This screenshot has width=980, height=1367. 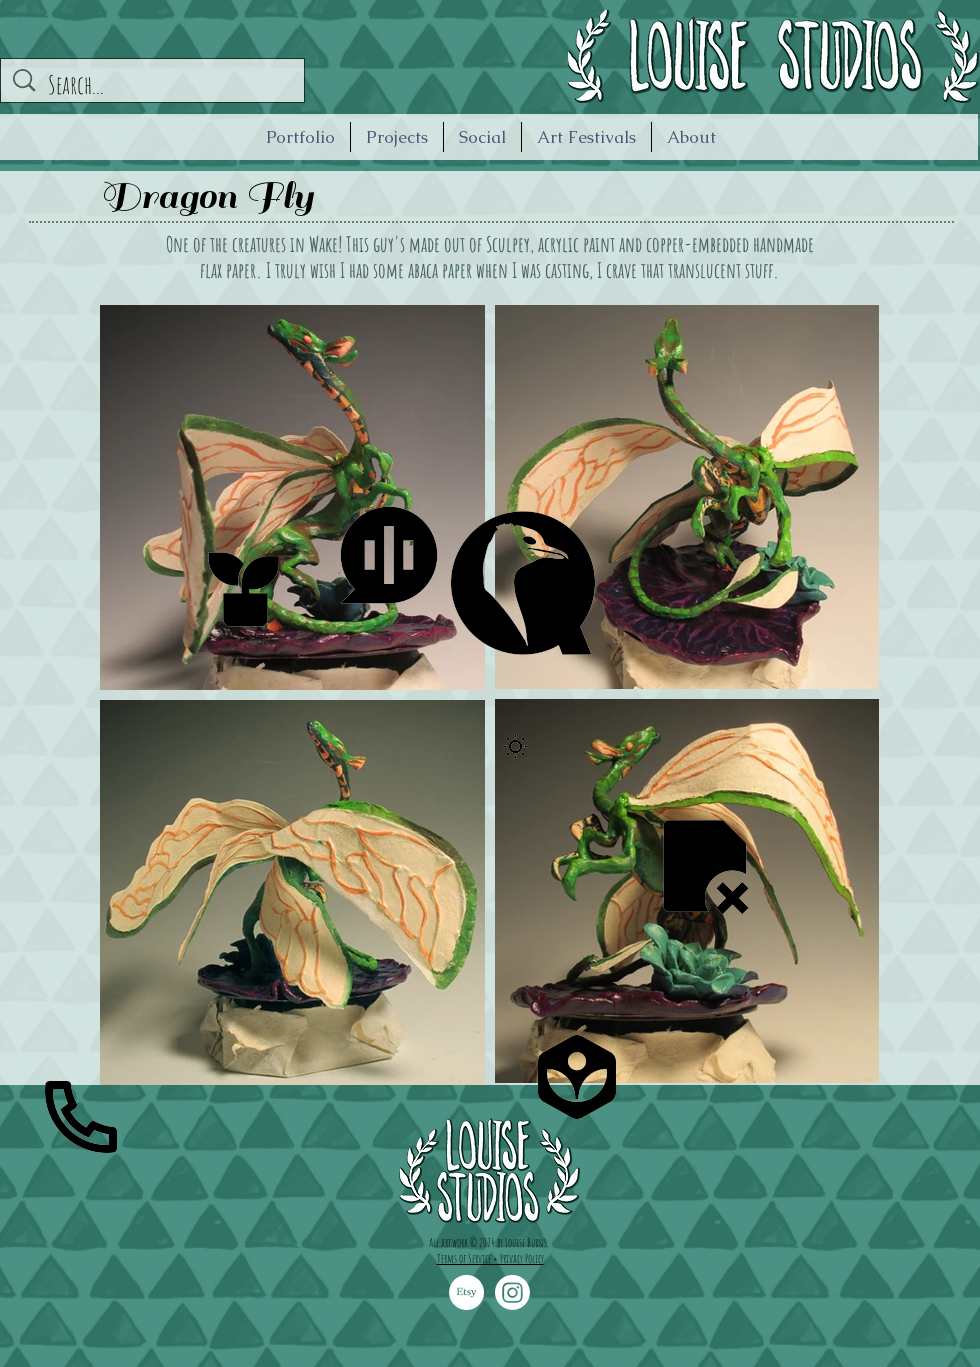 I want to click on access plant care or gardening features, so click(x=245, y=589).